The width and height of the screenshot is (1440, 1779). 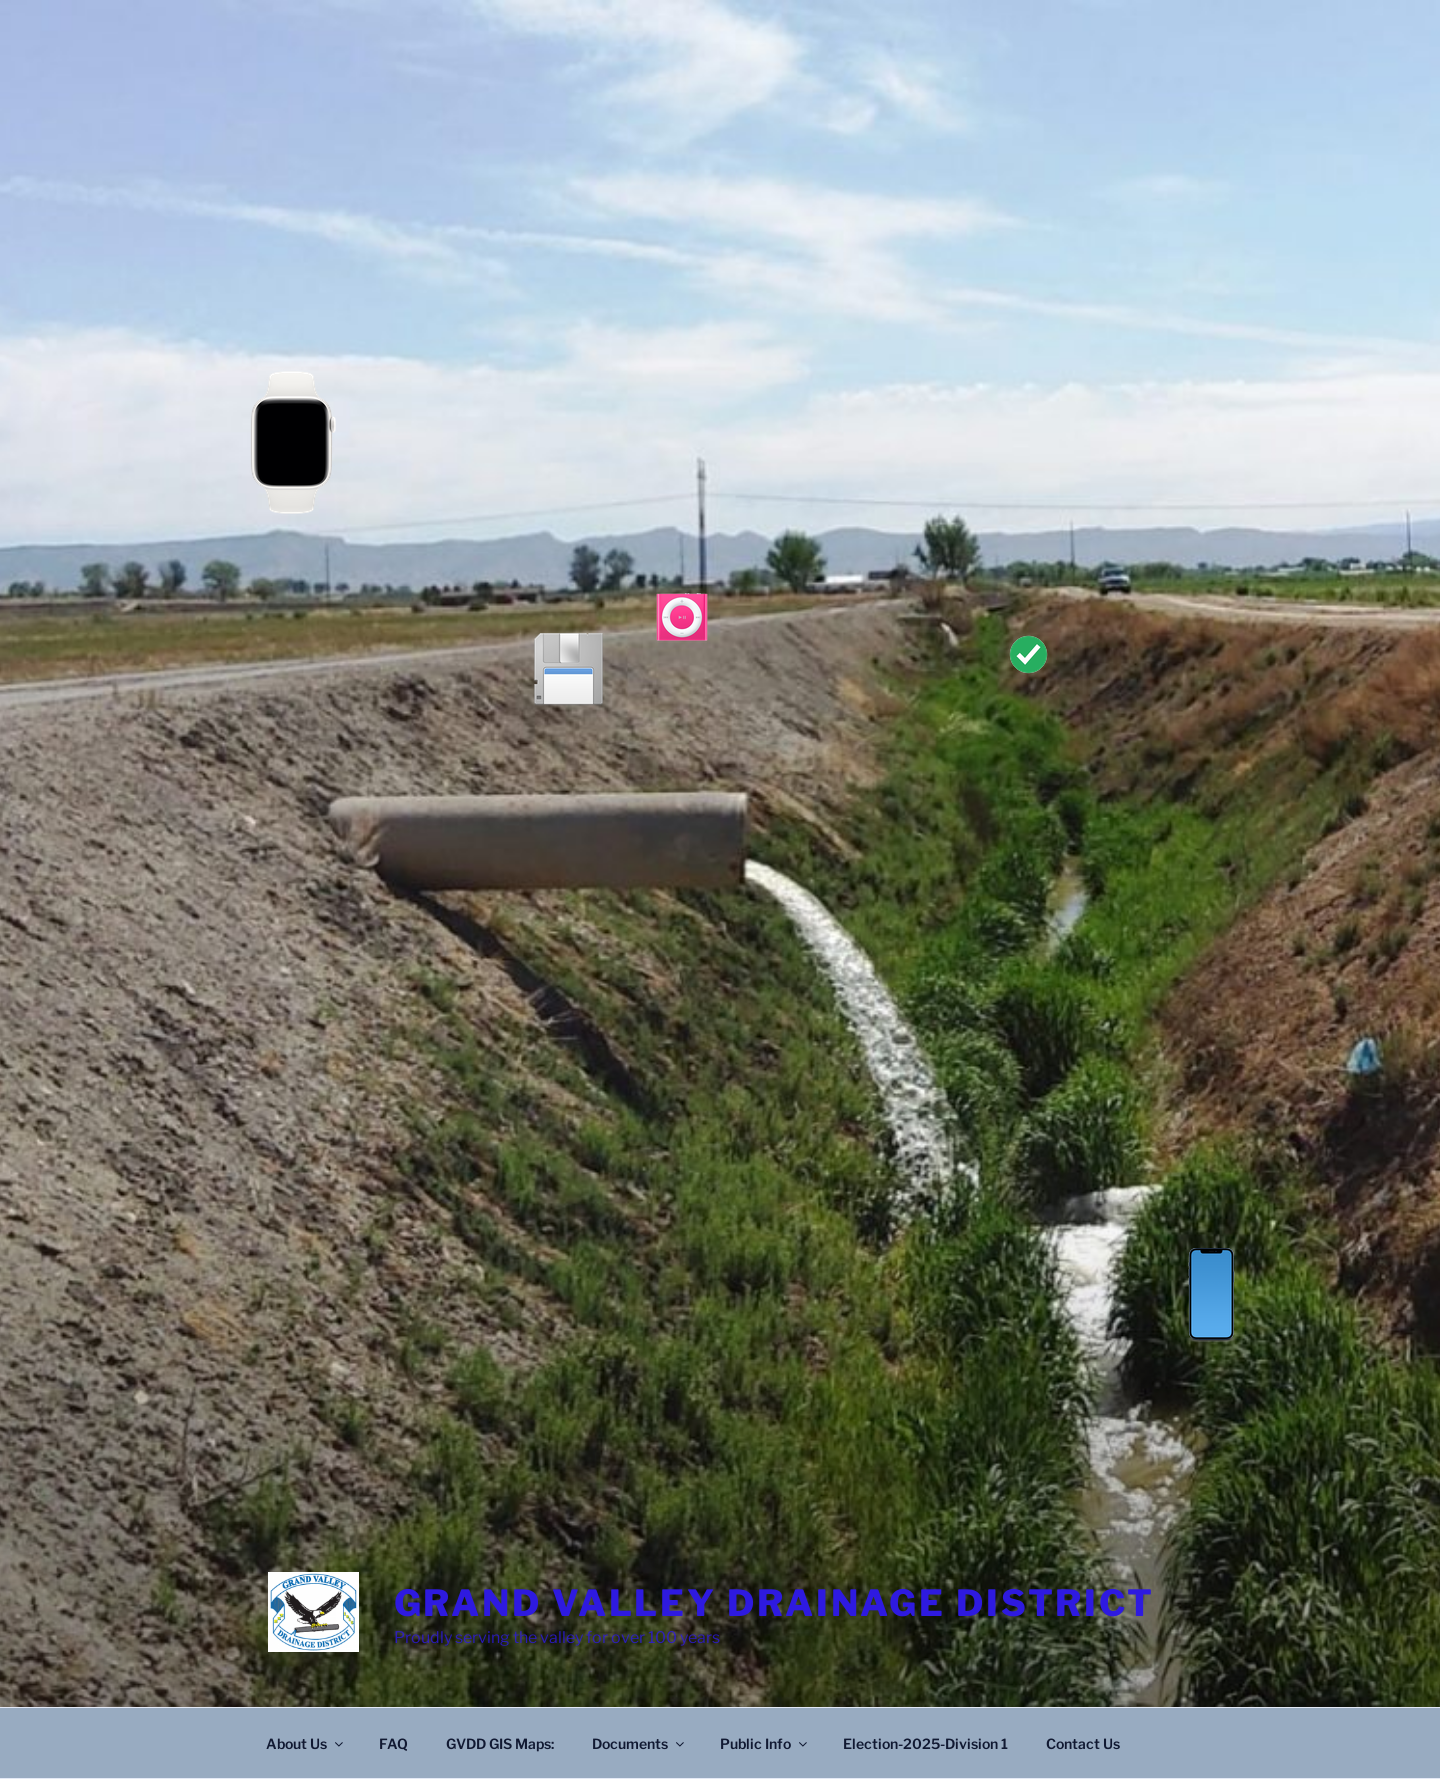 I want to click on magneto-optical disk drive or storage device, so click(x=568, y=669).